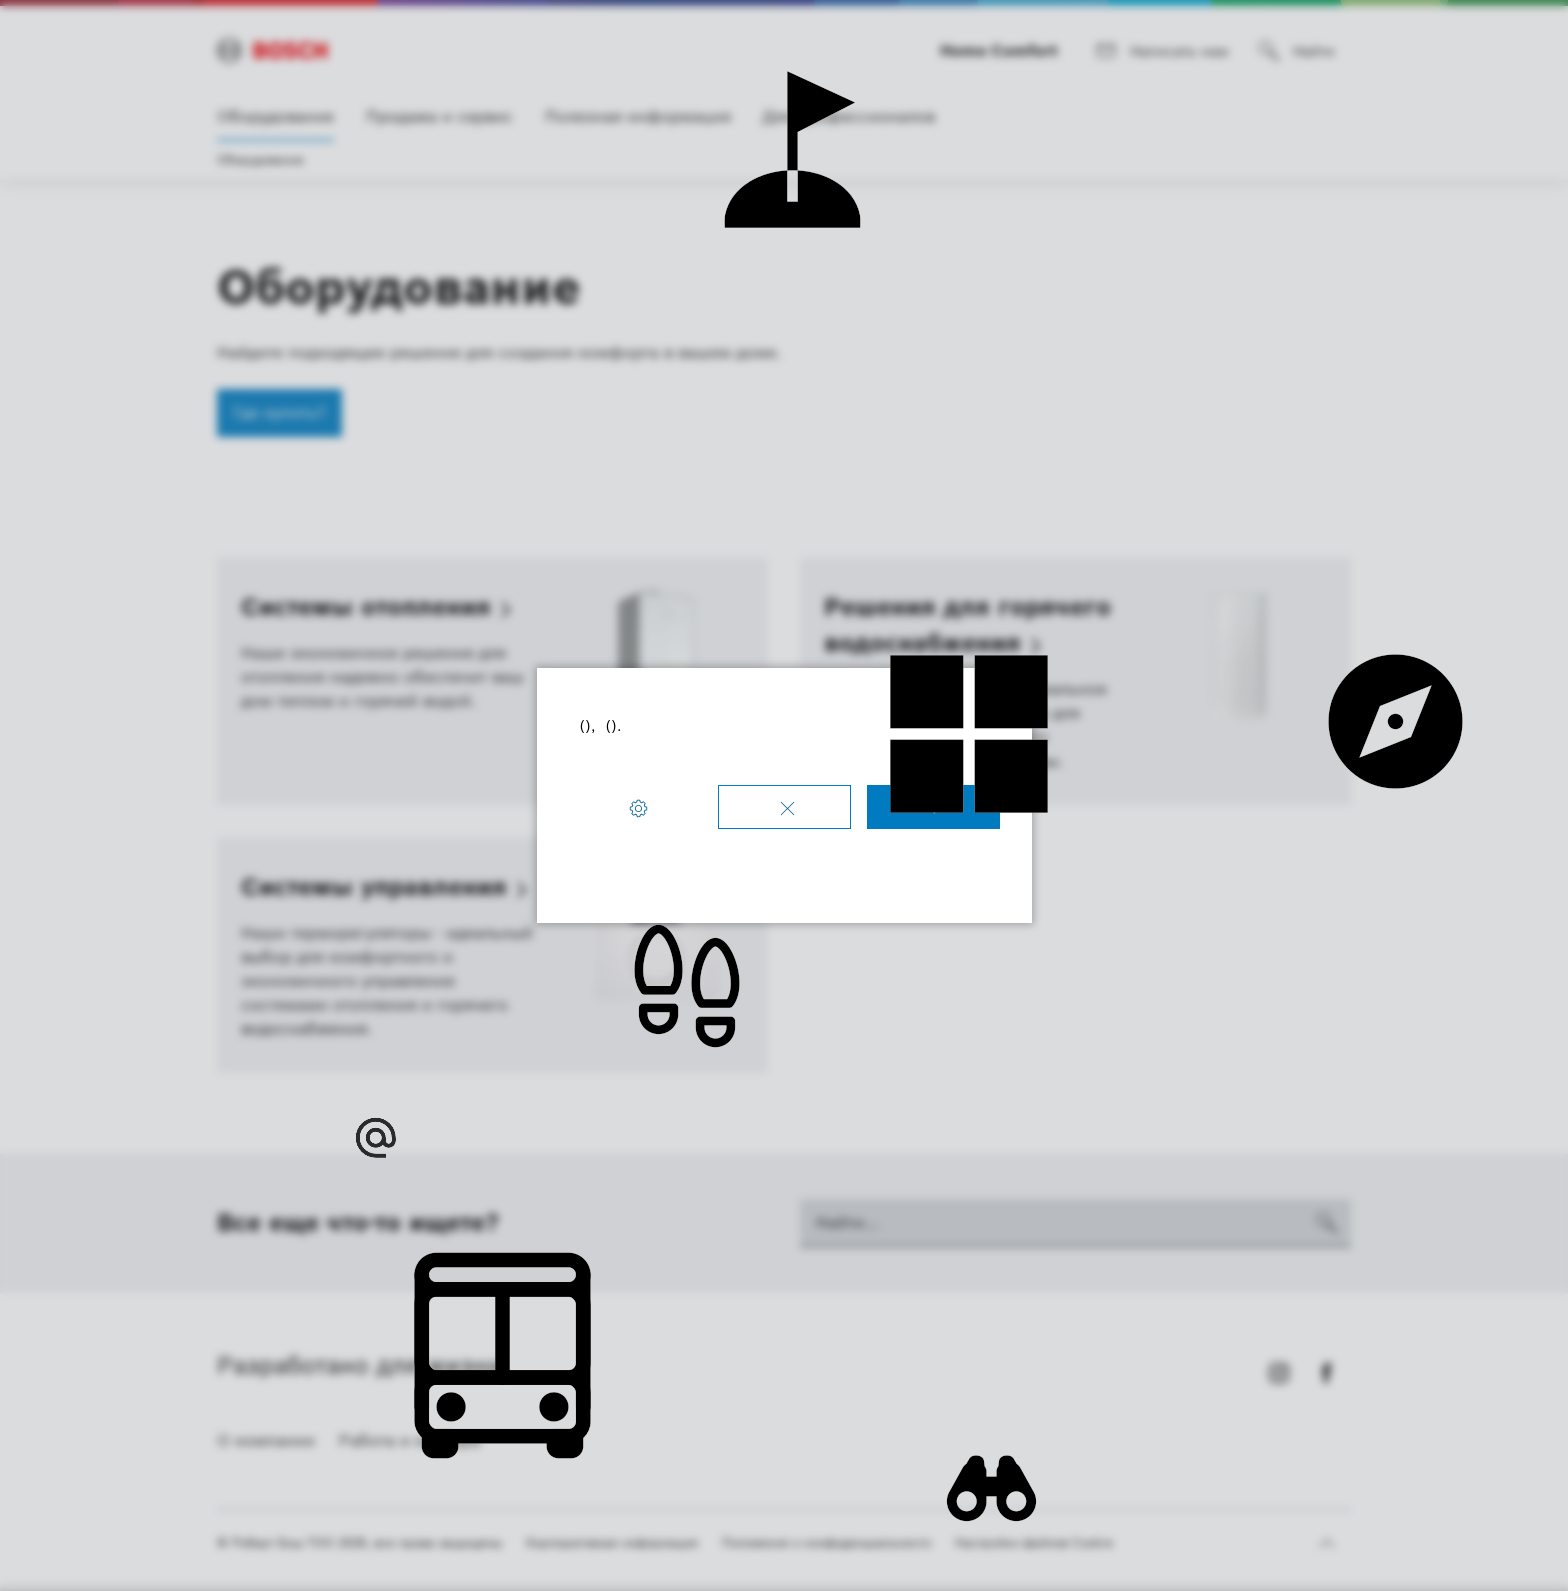 The height and width of the screenshot is (1591, 1568). Describe the element at coordinates (376, 1138) in the screenshot. I see `enter or view email address` at that location.